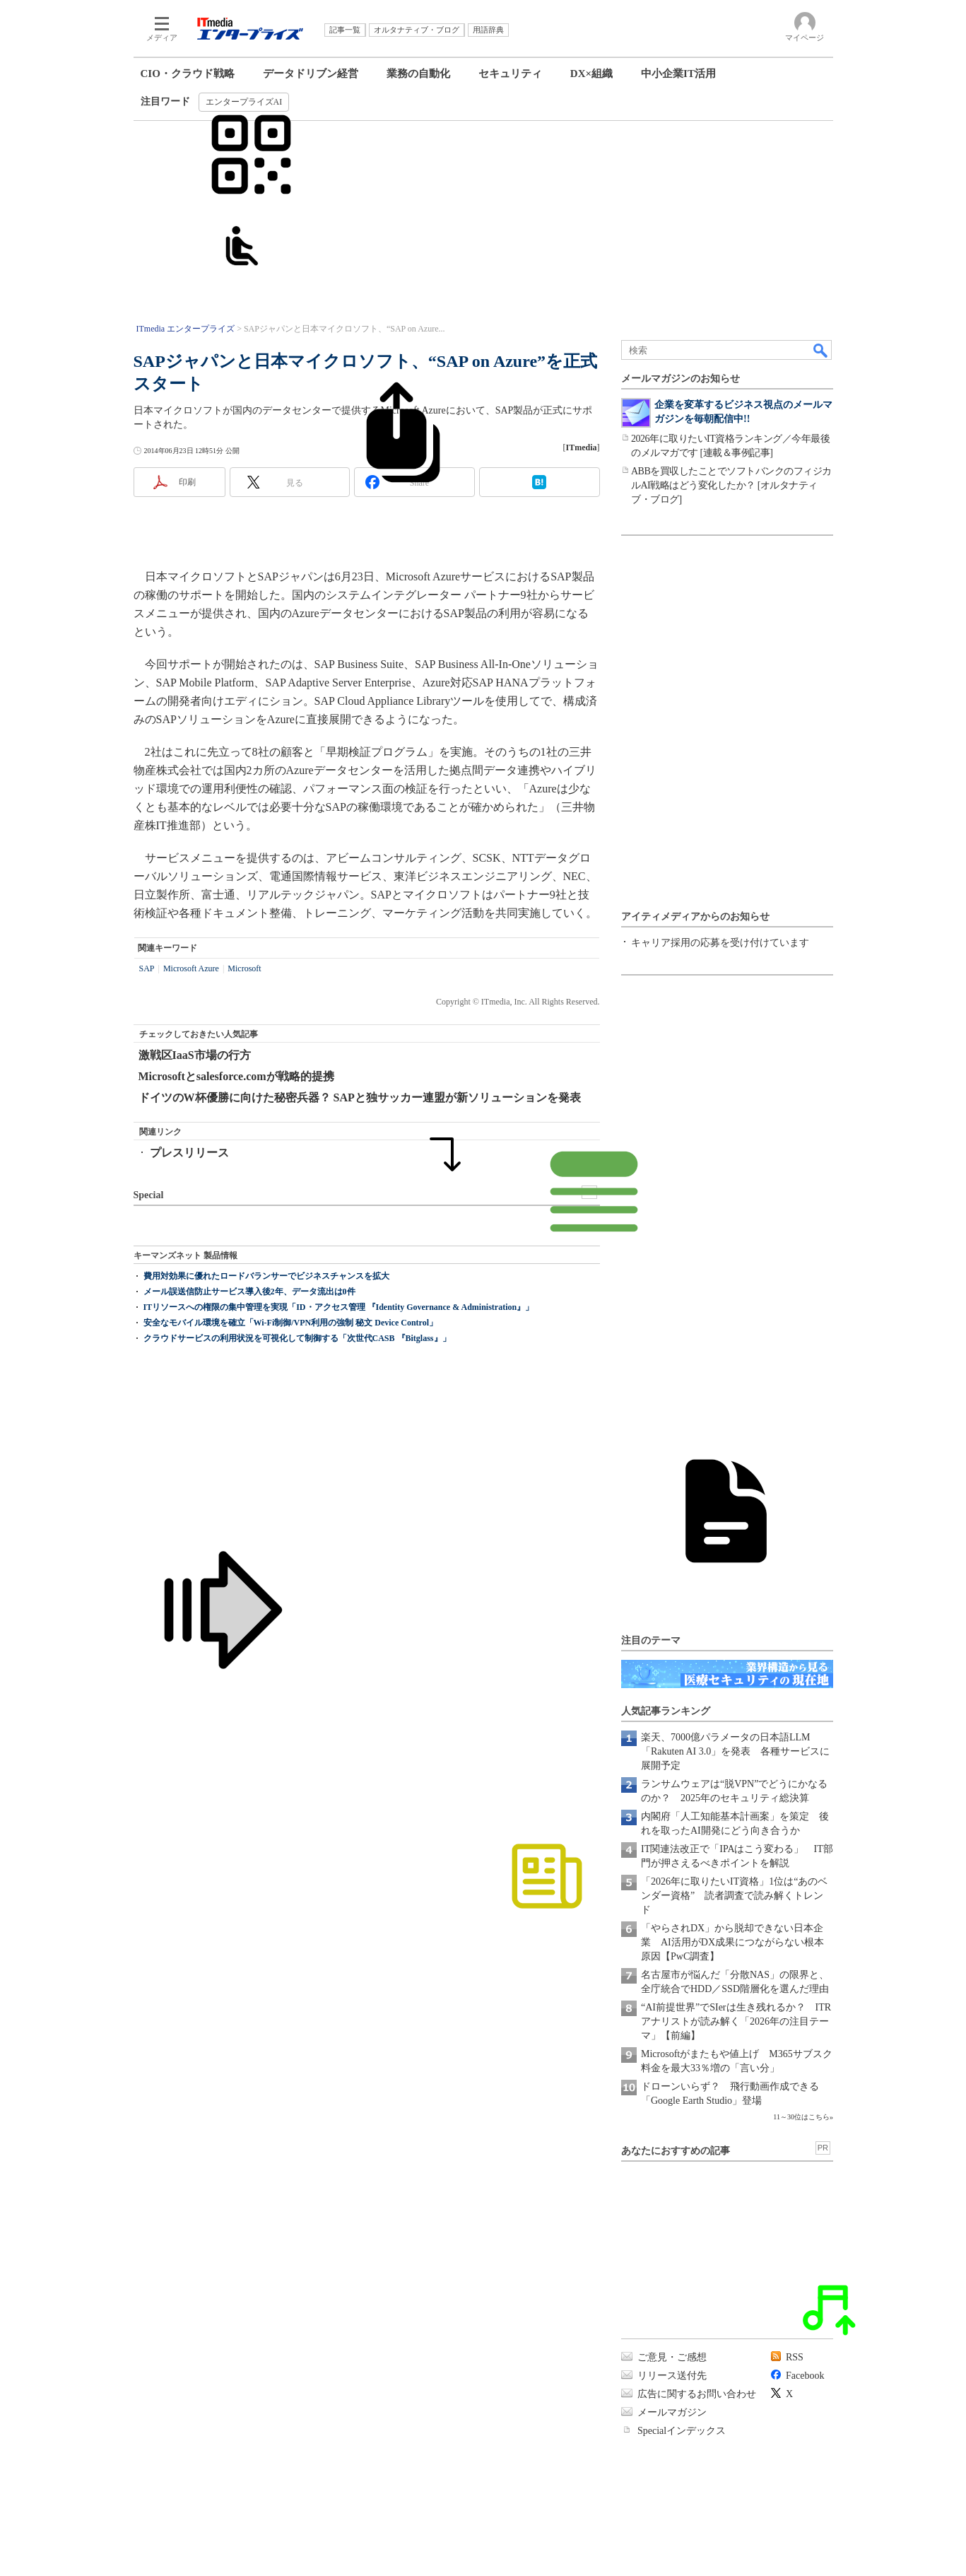  I want to click on navigate to the next item or page, so click(562, 1098).